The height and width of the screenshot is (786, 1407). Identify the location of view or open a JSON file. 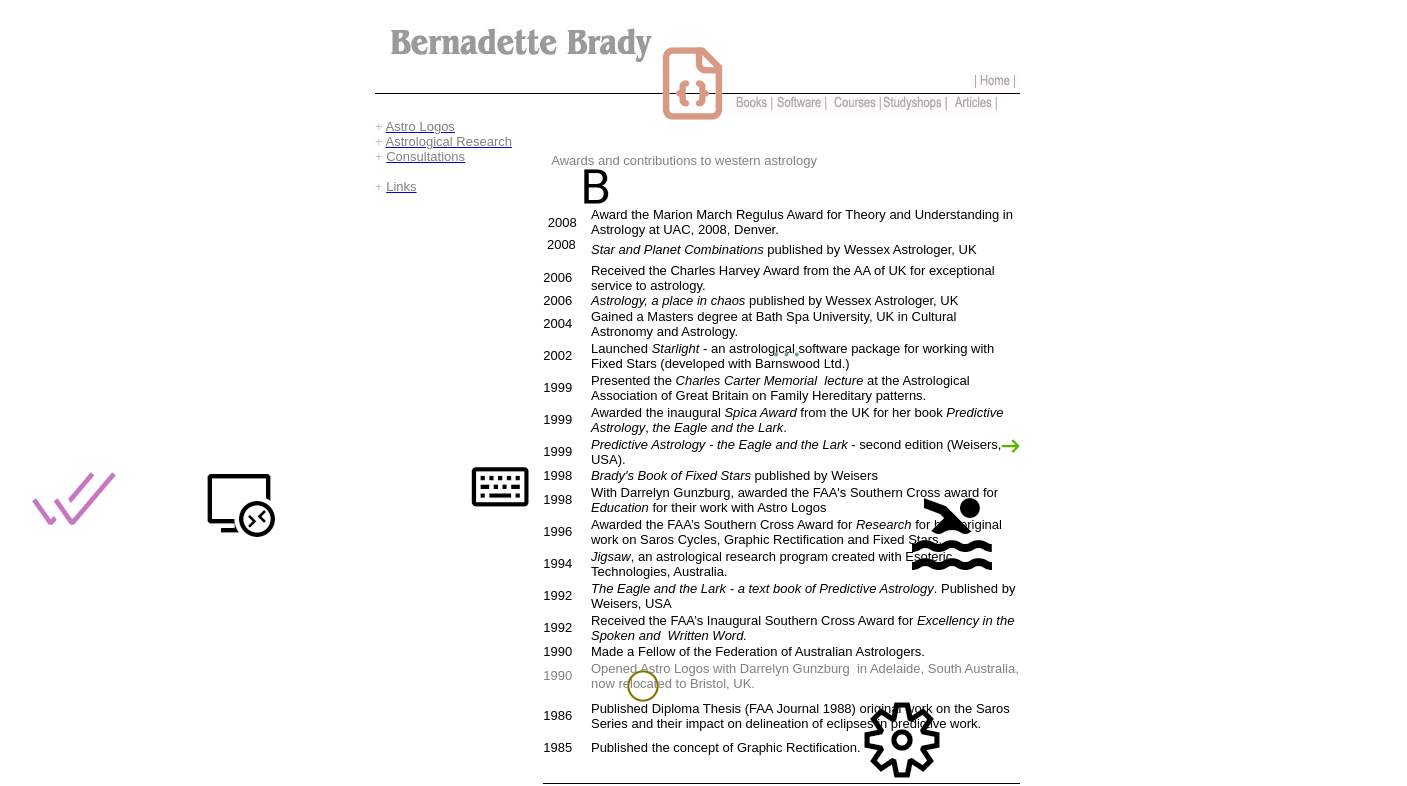
(692, 83).